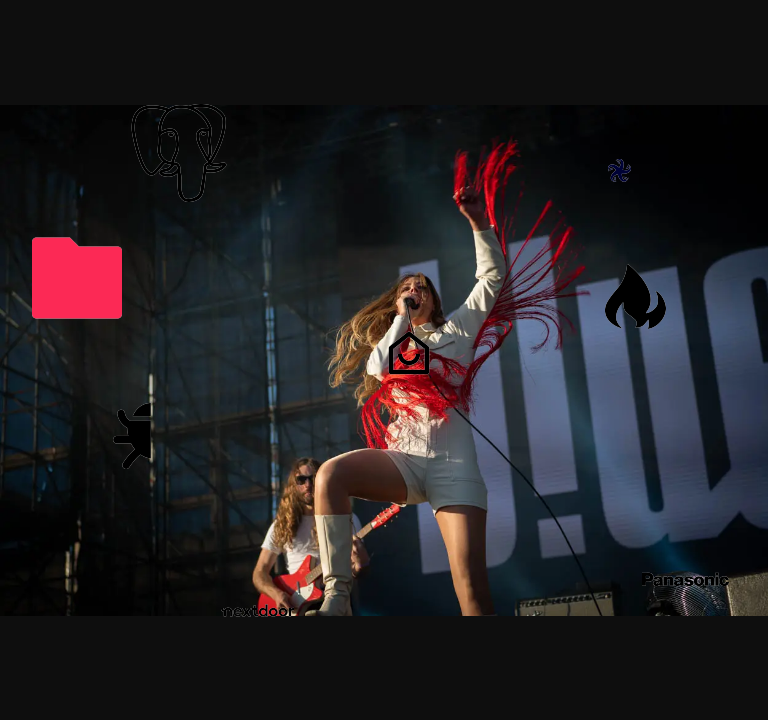 The height and width of the screenshot is (720, 768). I want to click on visit turbosquid 3d model marketplace, so click(619, 170).